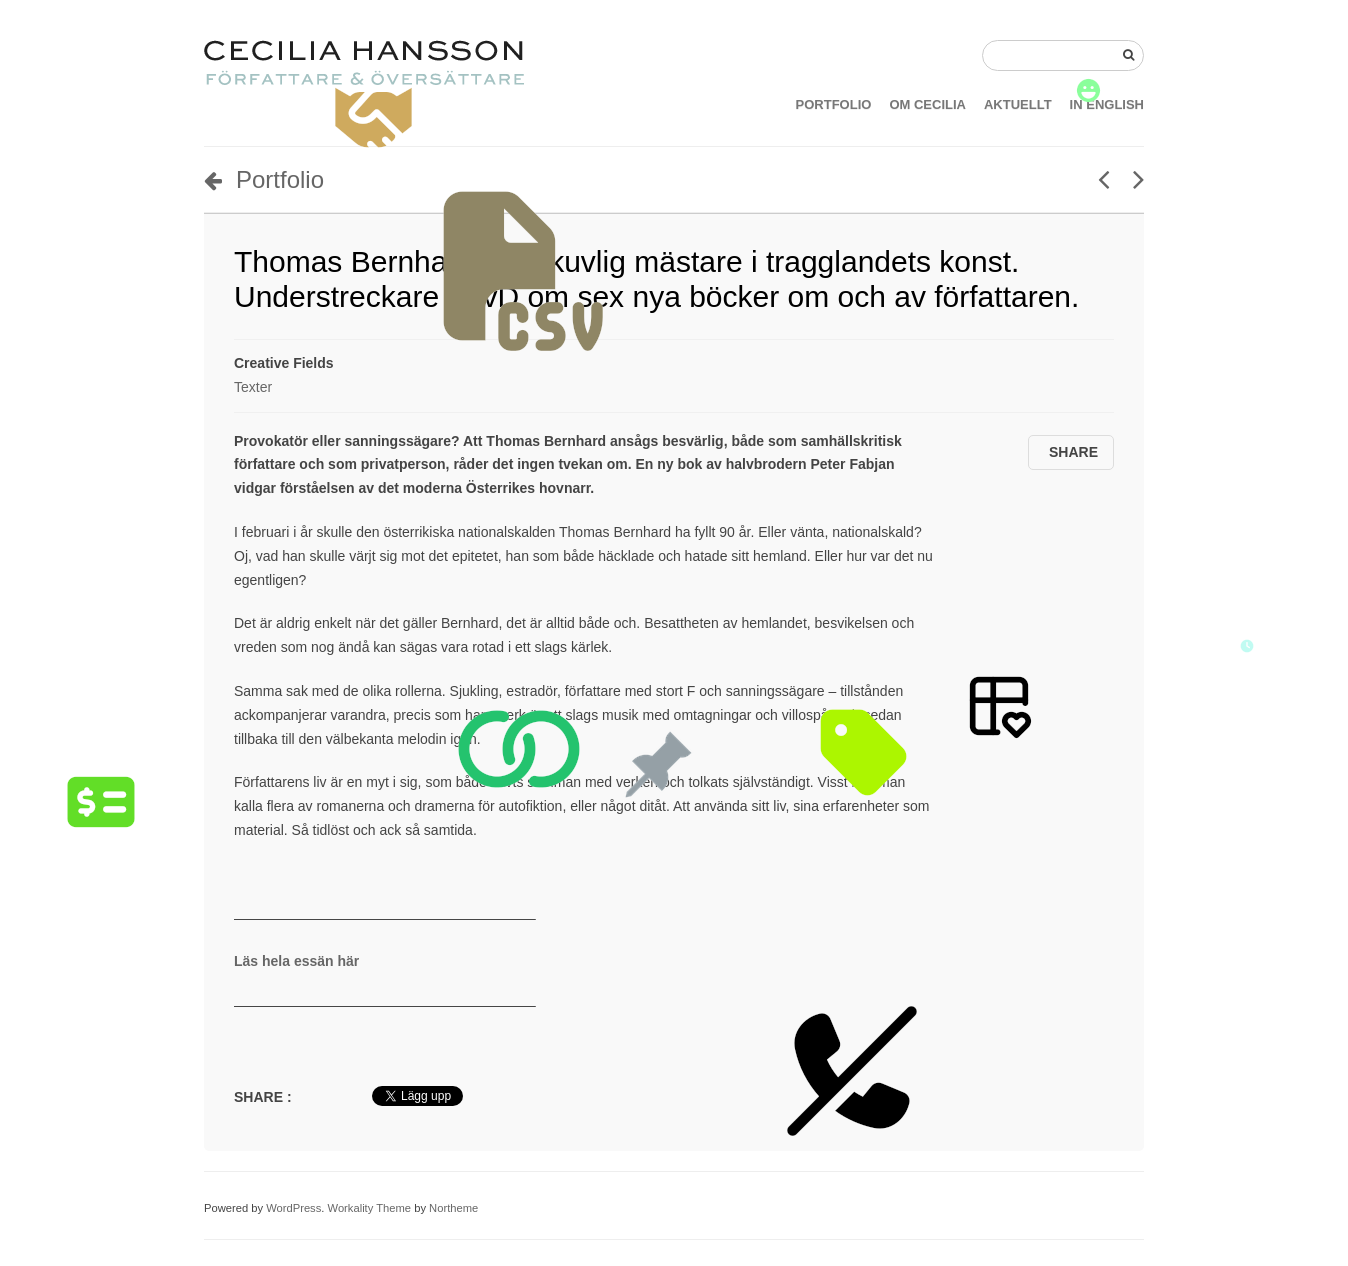 The width and height of the screenshot is (1348, 1266). Describe the element at coordinates (1088, 90) in the screenshot. I see `react with a laugh emoji` at that location.